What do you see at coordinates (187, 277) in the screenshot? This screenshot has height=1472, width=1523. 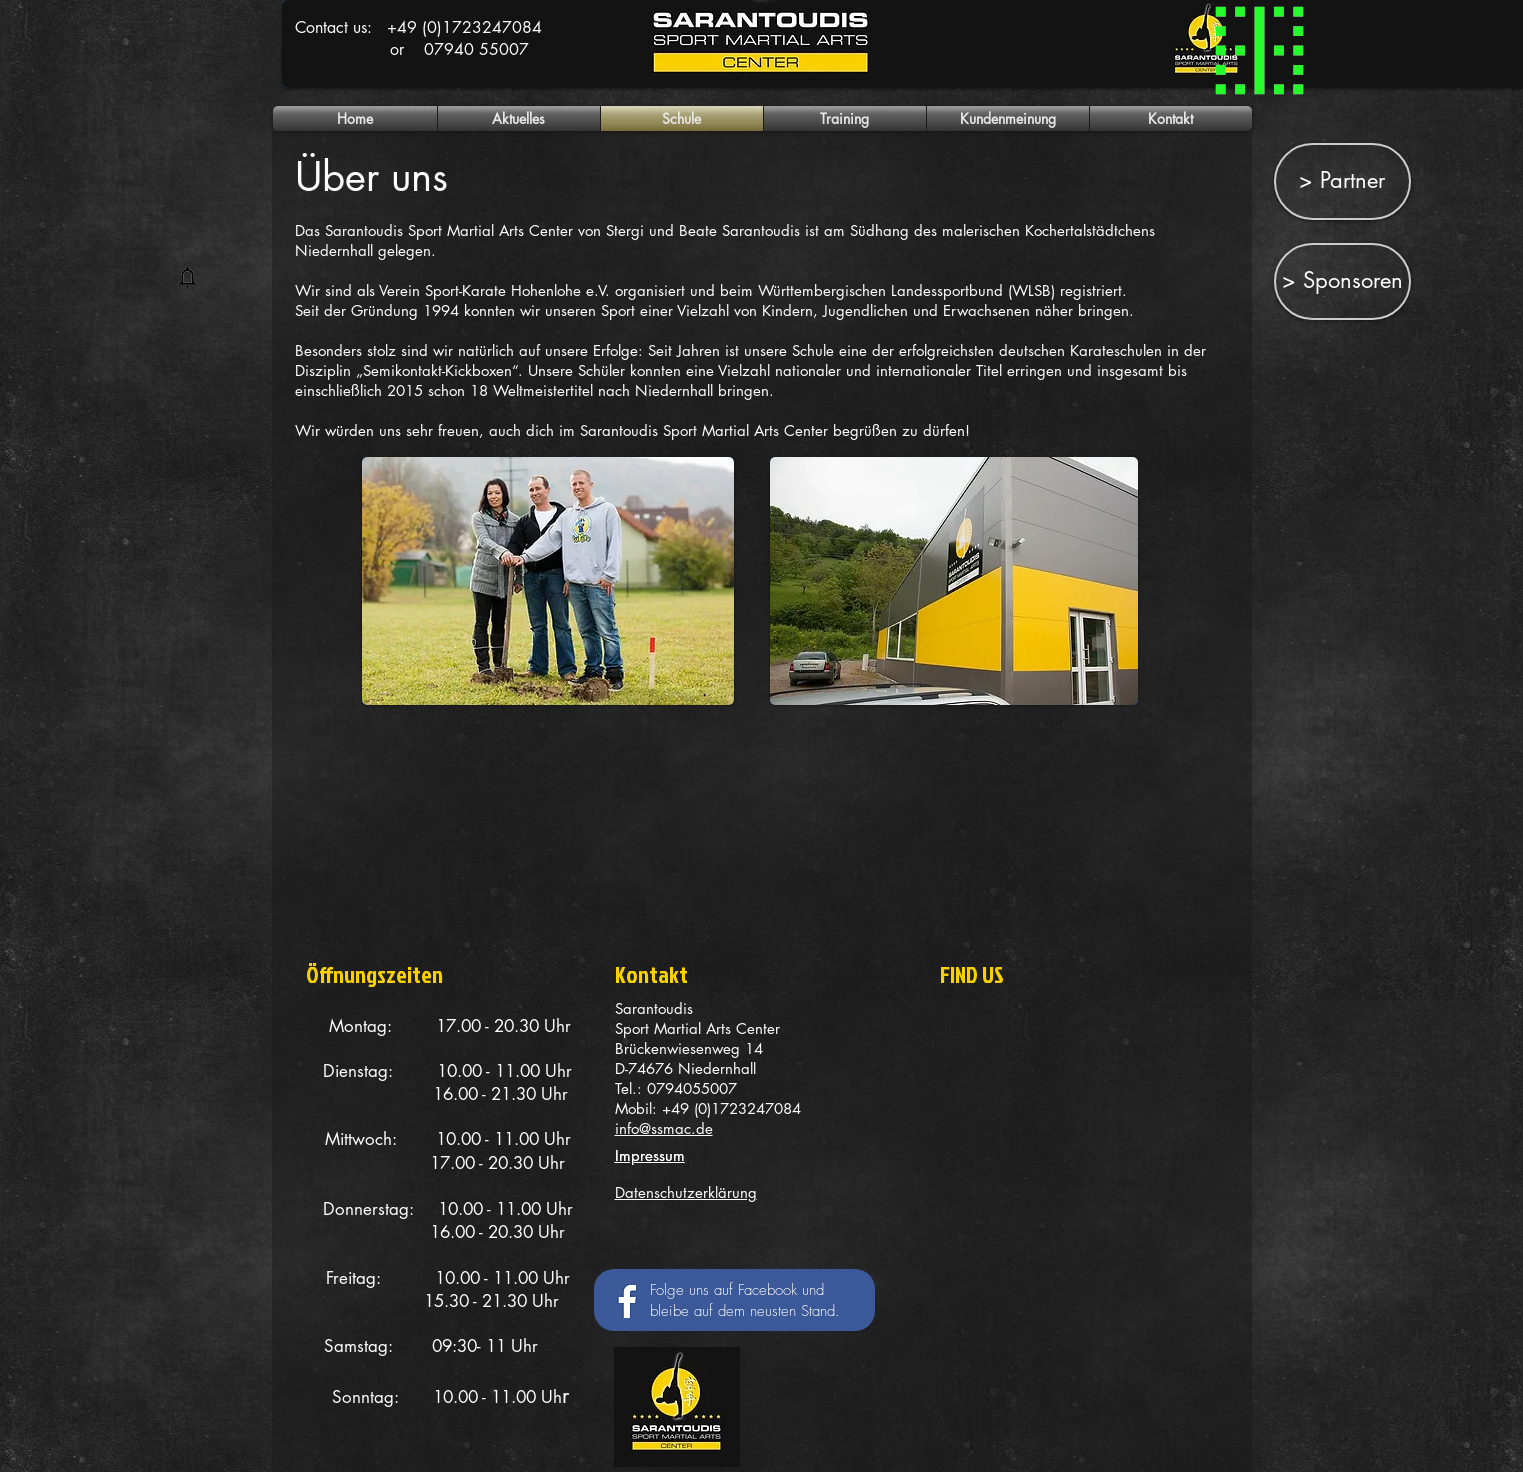 I see `view notifications` at bounding box center [187, 277].